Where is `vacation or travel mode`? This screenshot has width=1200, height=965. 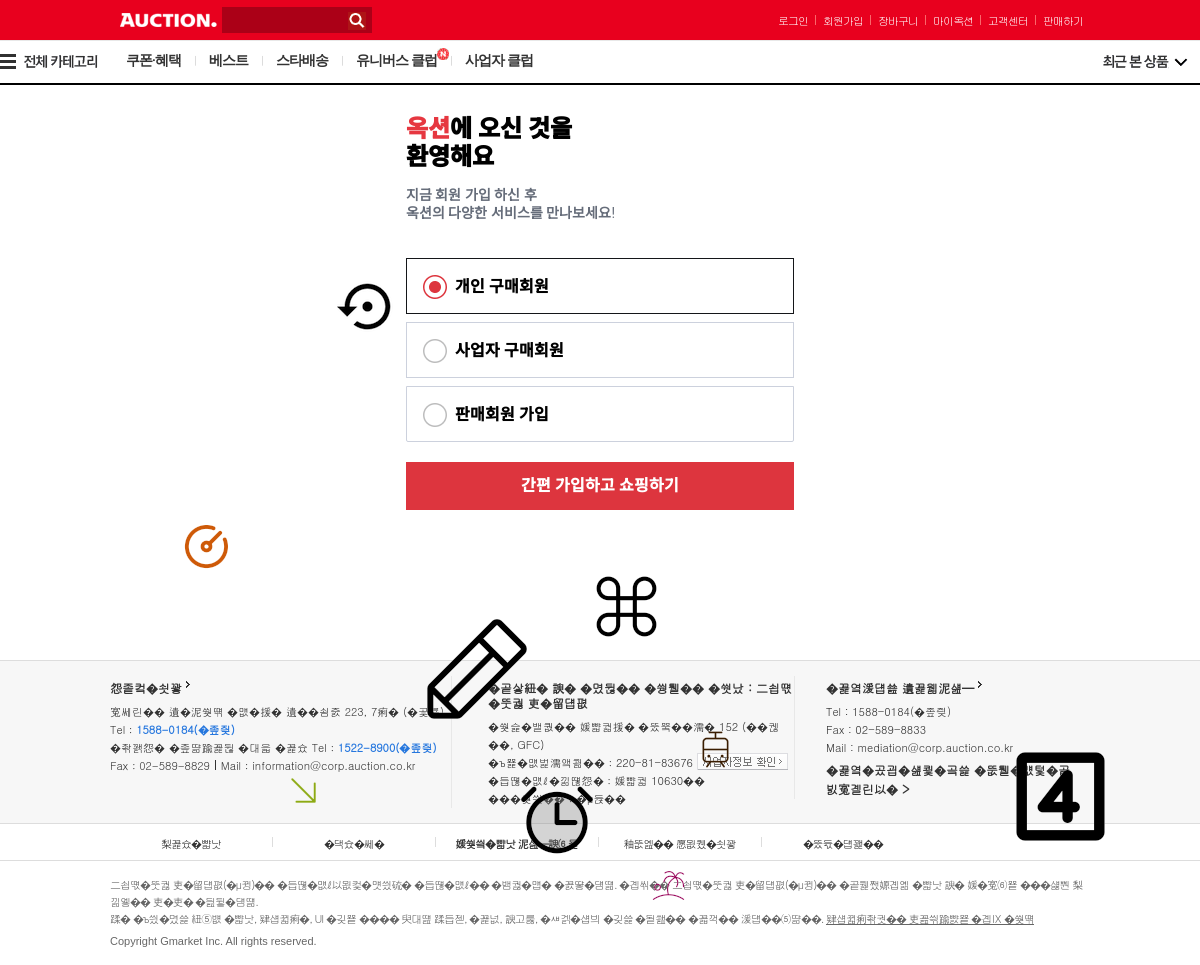
vacation or travel mode is located at coordinates (668, 885).